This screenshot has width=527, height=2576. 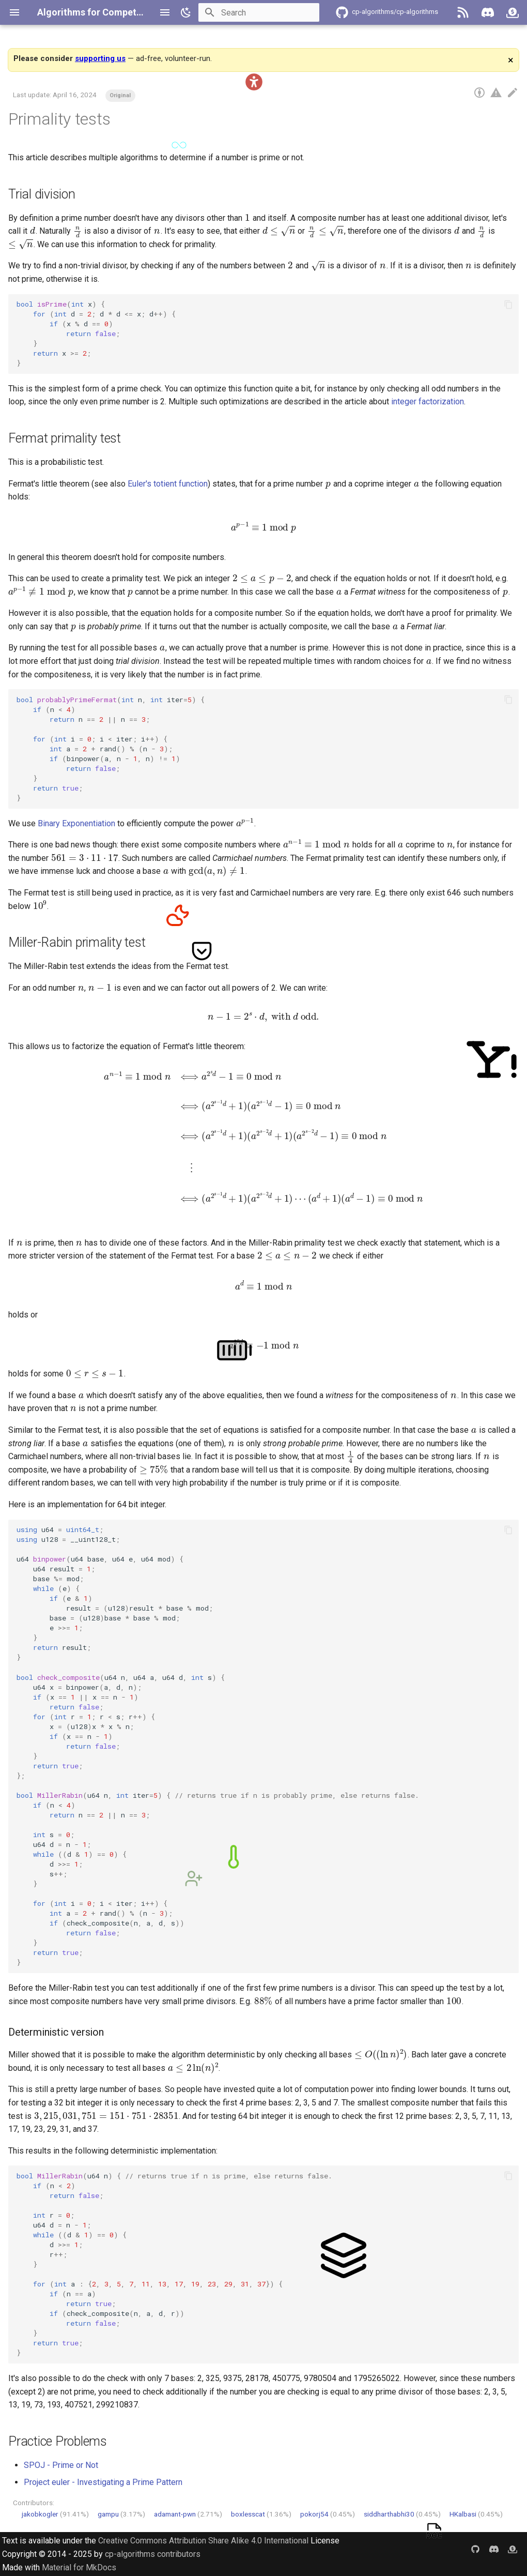 I want to click on indicates unlimited or infinite content, so click(x=179, y=145).